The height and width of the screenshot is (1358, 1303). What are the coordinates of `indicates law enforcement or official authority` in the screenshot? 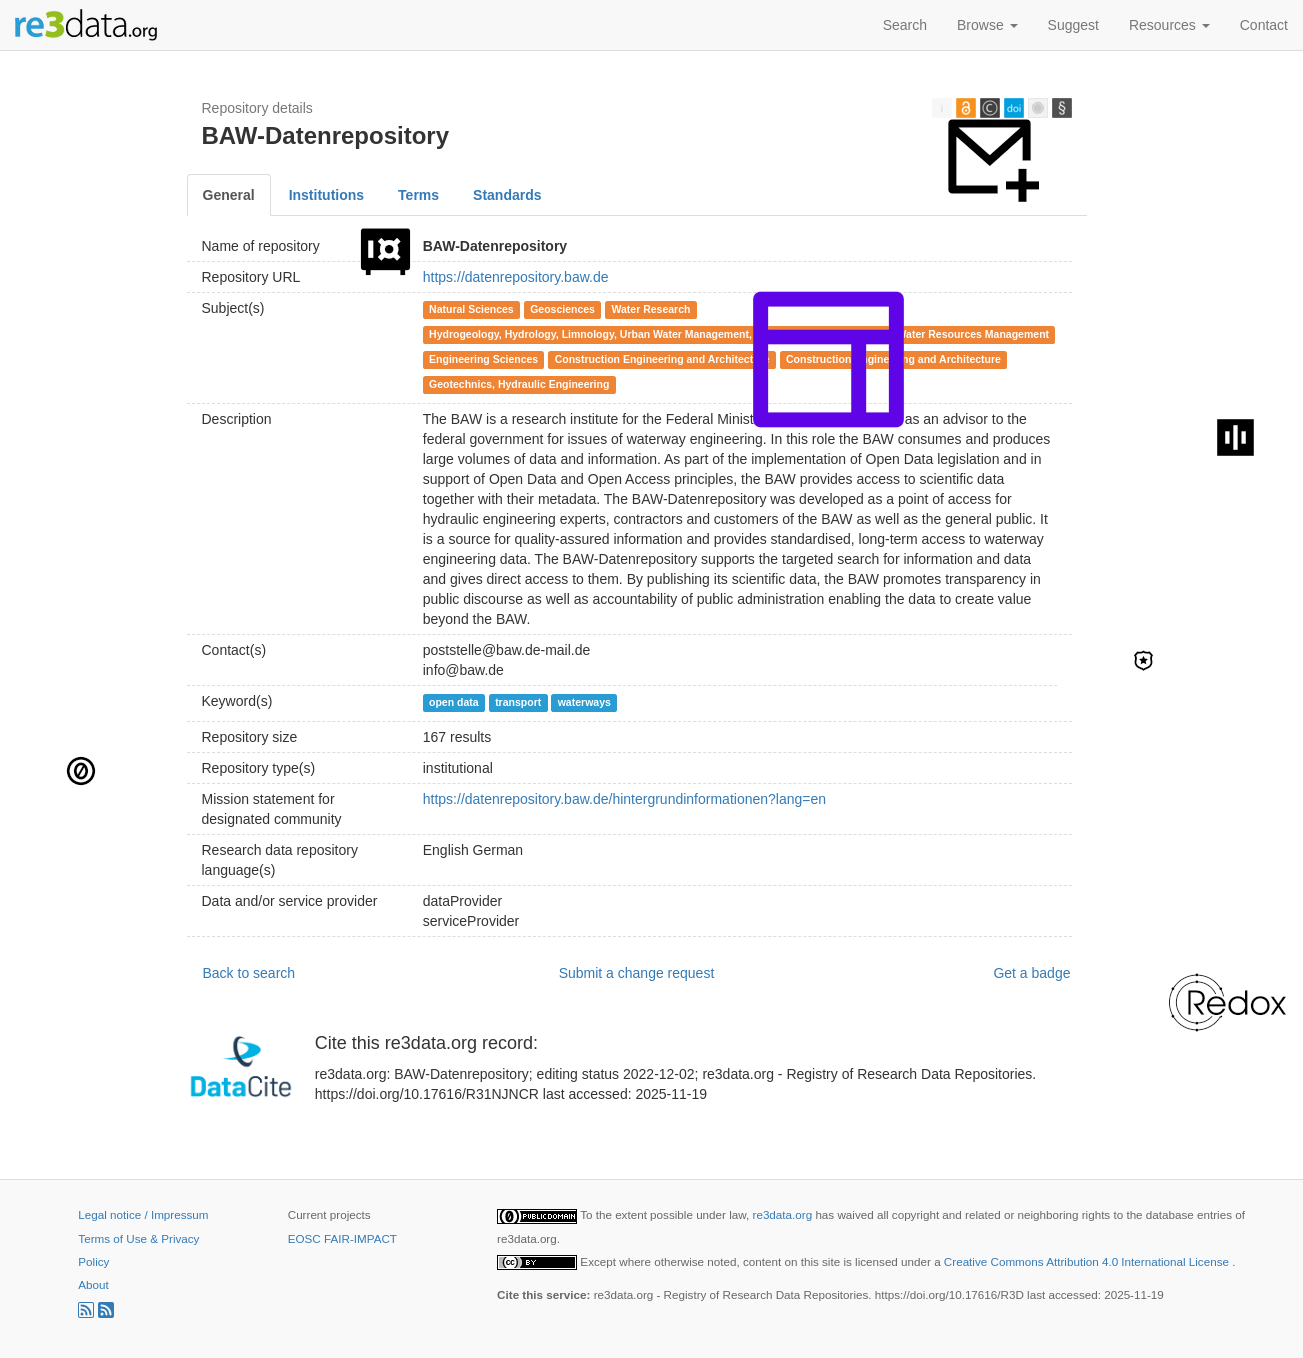 It's located at (1143, 660).